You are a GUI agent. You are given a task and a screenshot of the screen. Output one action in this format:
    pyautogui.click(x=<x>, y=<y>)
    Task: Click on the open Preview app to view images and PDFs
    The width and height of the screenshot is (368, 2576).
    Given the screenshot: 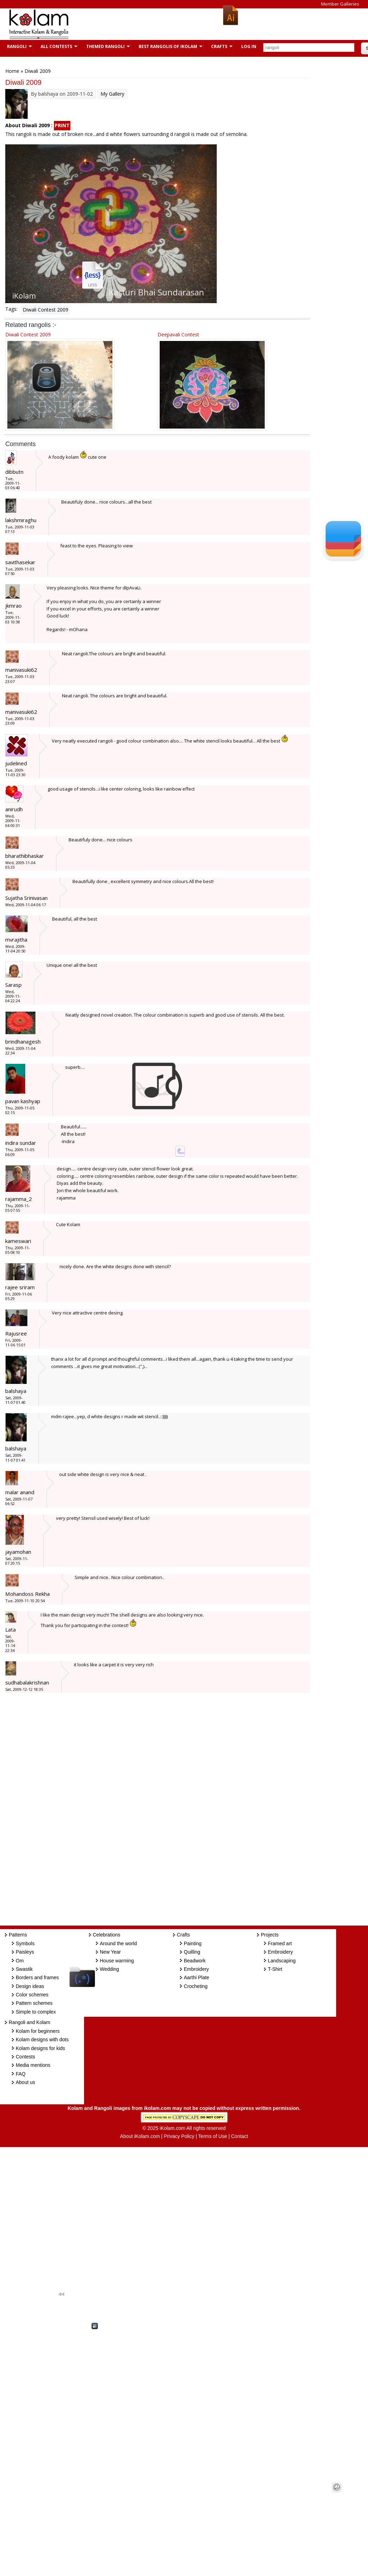 What is the action you would take?
    pyautogui.click(x=47, y=377)
    